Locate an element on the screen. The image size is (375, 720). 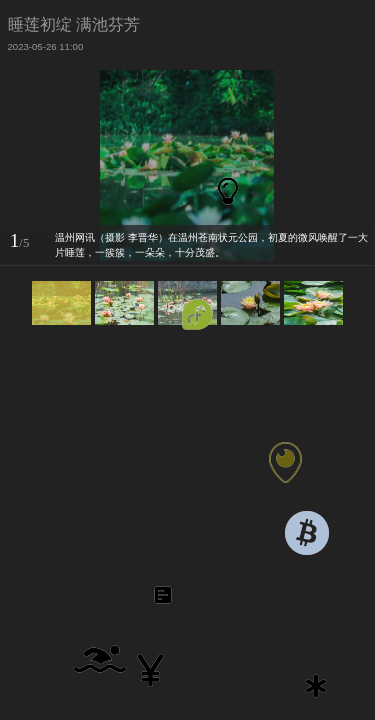
select Japanese yen as currency is located at coordinates (150, 670).